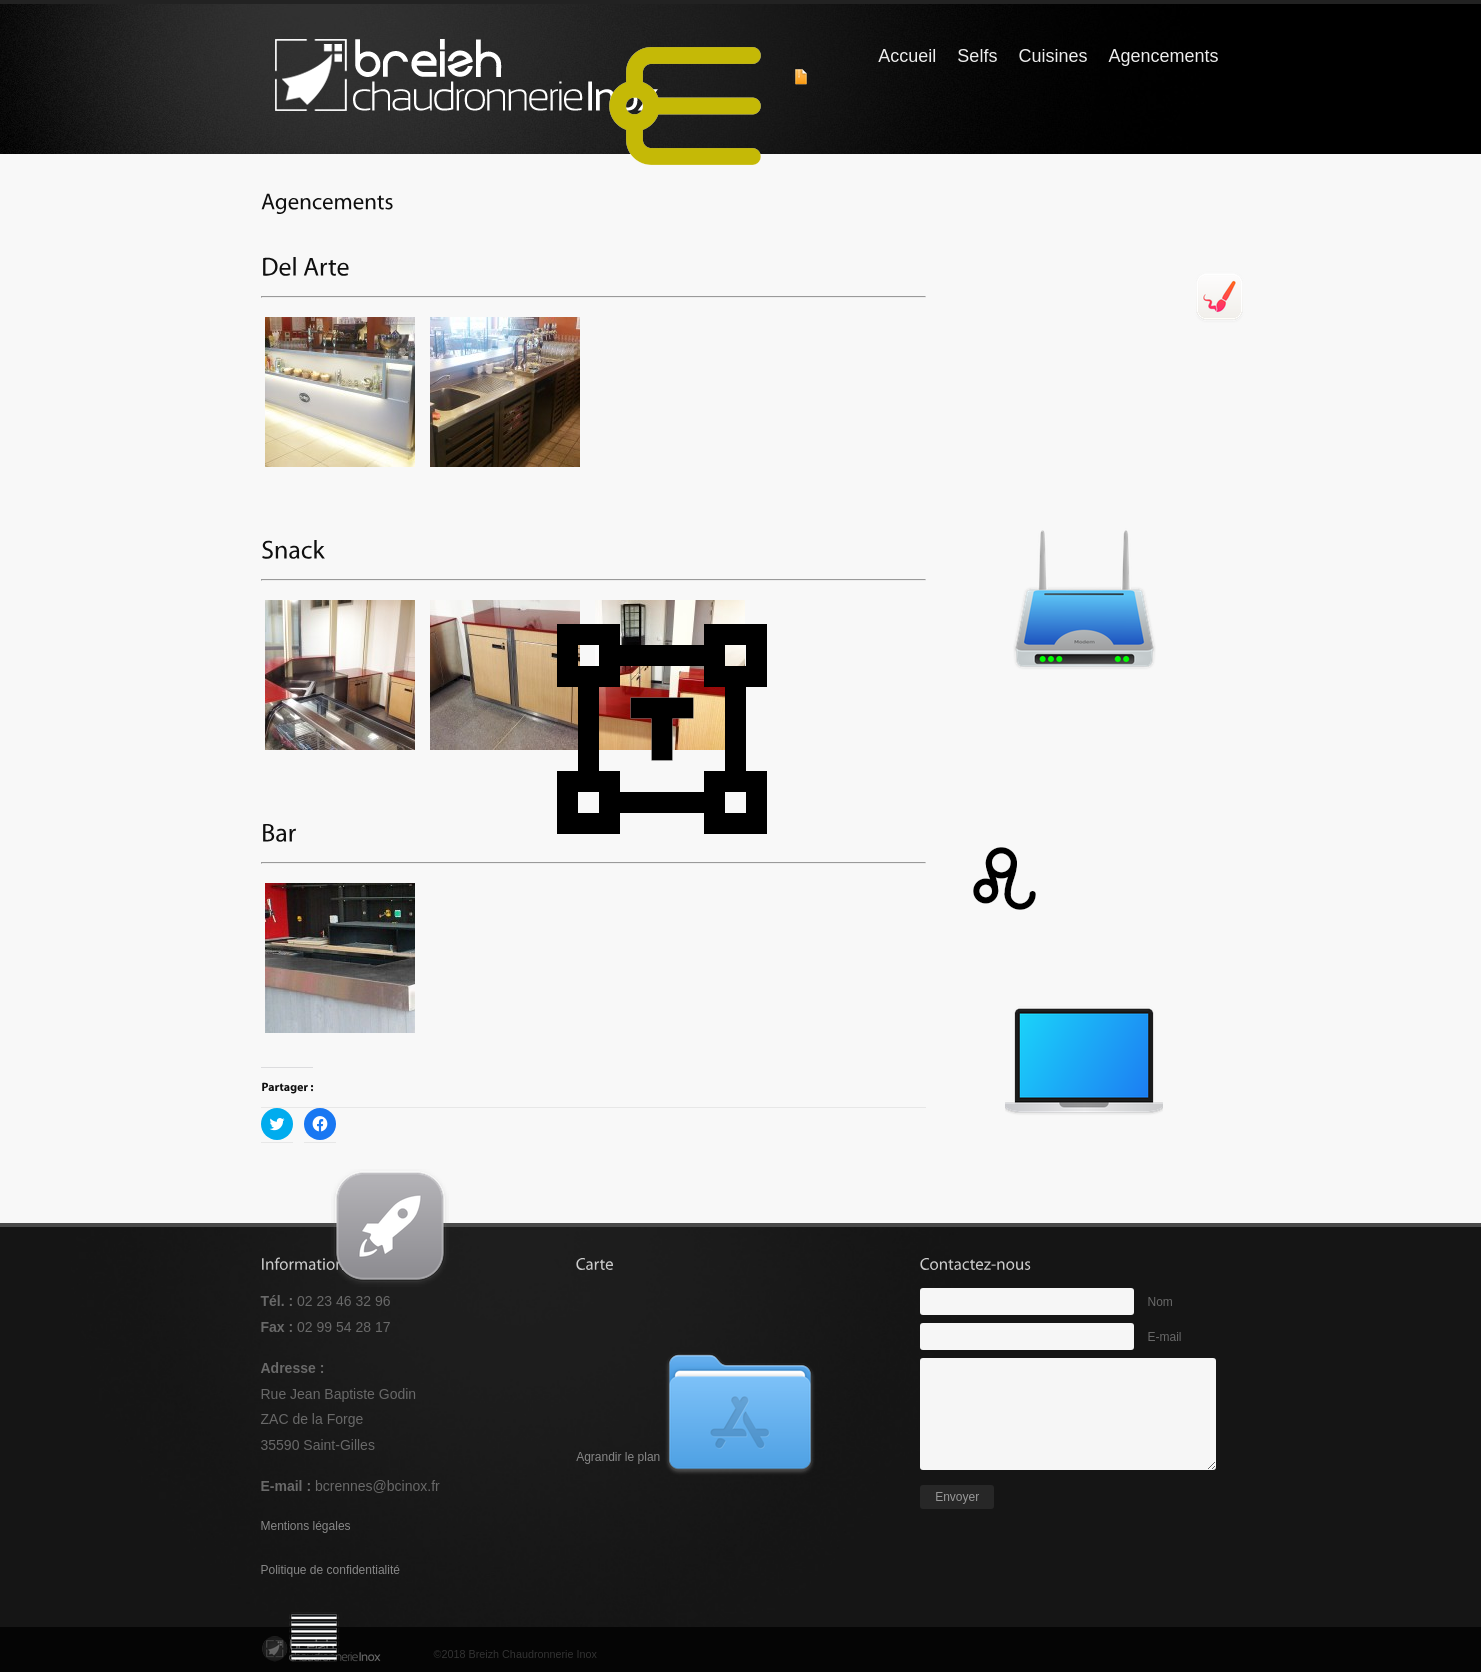 This screenshot has width=1481, height=1672. What do you see at coordinates (1219, 296) in the screenshot?
I see `open gnome paint application` at bounding box center [1219, 296].